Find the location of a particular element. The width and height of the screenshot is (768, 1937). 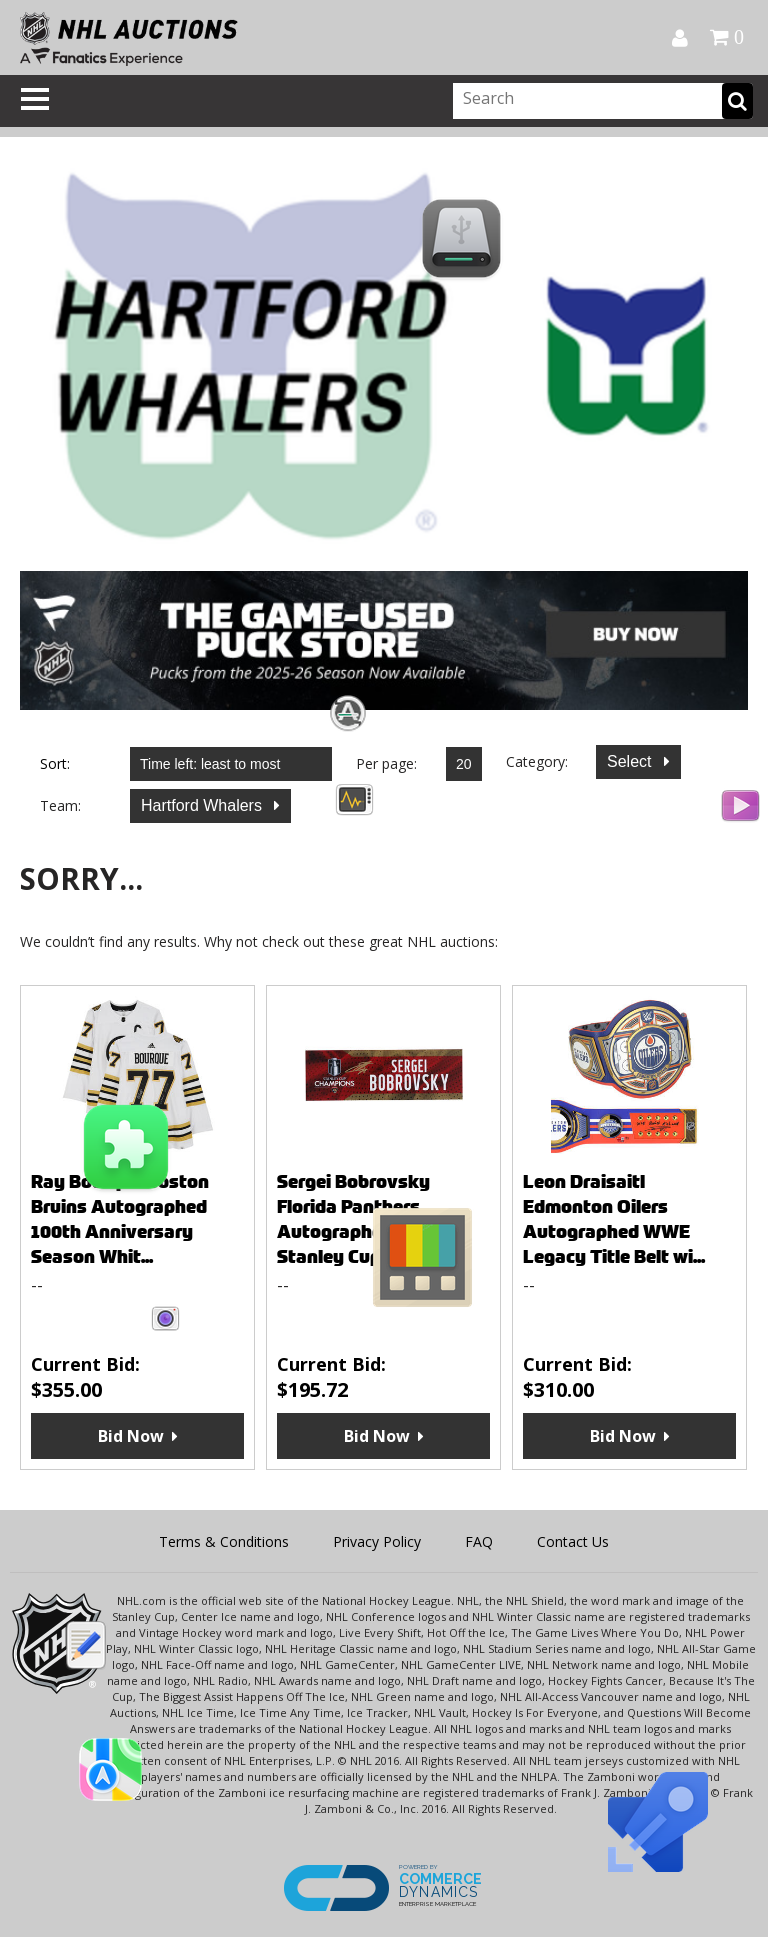

open multimedia or media player app is located at coordinates (740, 805).